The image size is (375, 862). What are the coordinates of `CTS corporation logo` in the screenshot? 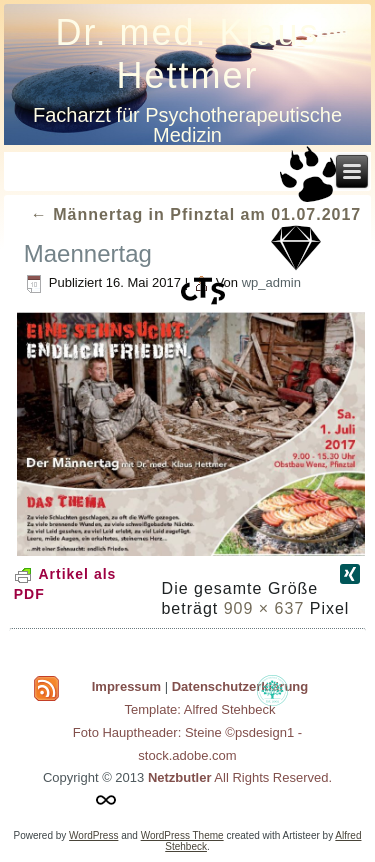 It's located at (203, 291).